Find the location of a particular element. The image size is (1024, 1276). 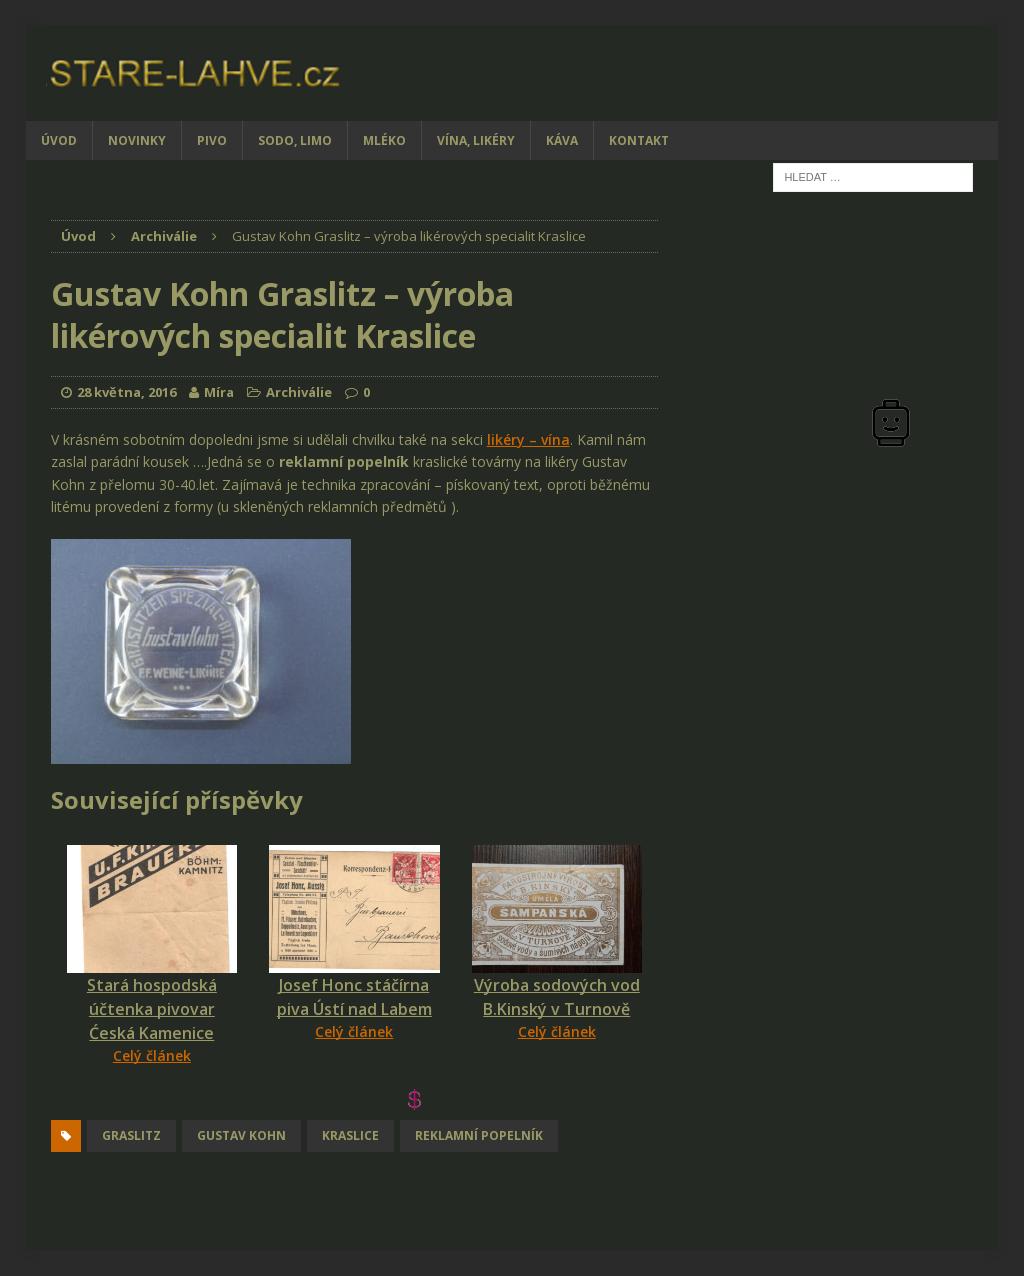

access lego or building block features is located at coordinates (891, 423).